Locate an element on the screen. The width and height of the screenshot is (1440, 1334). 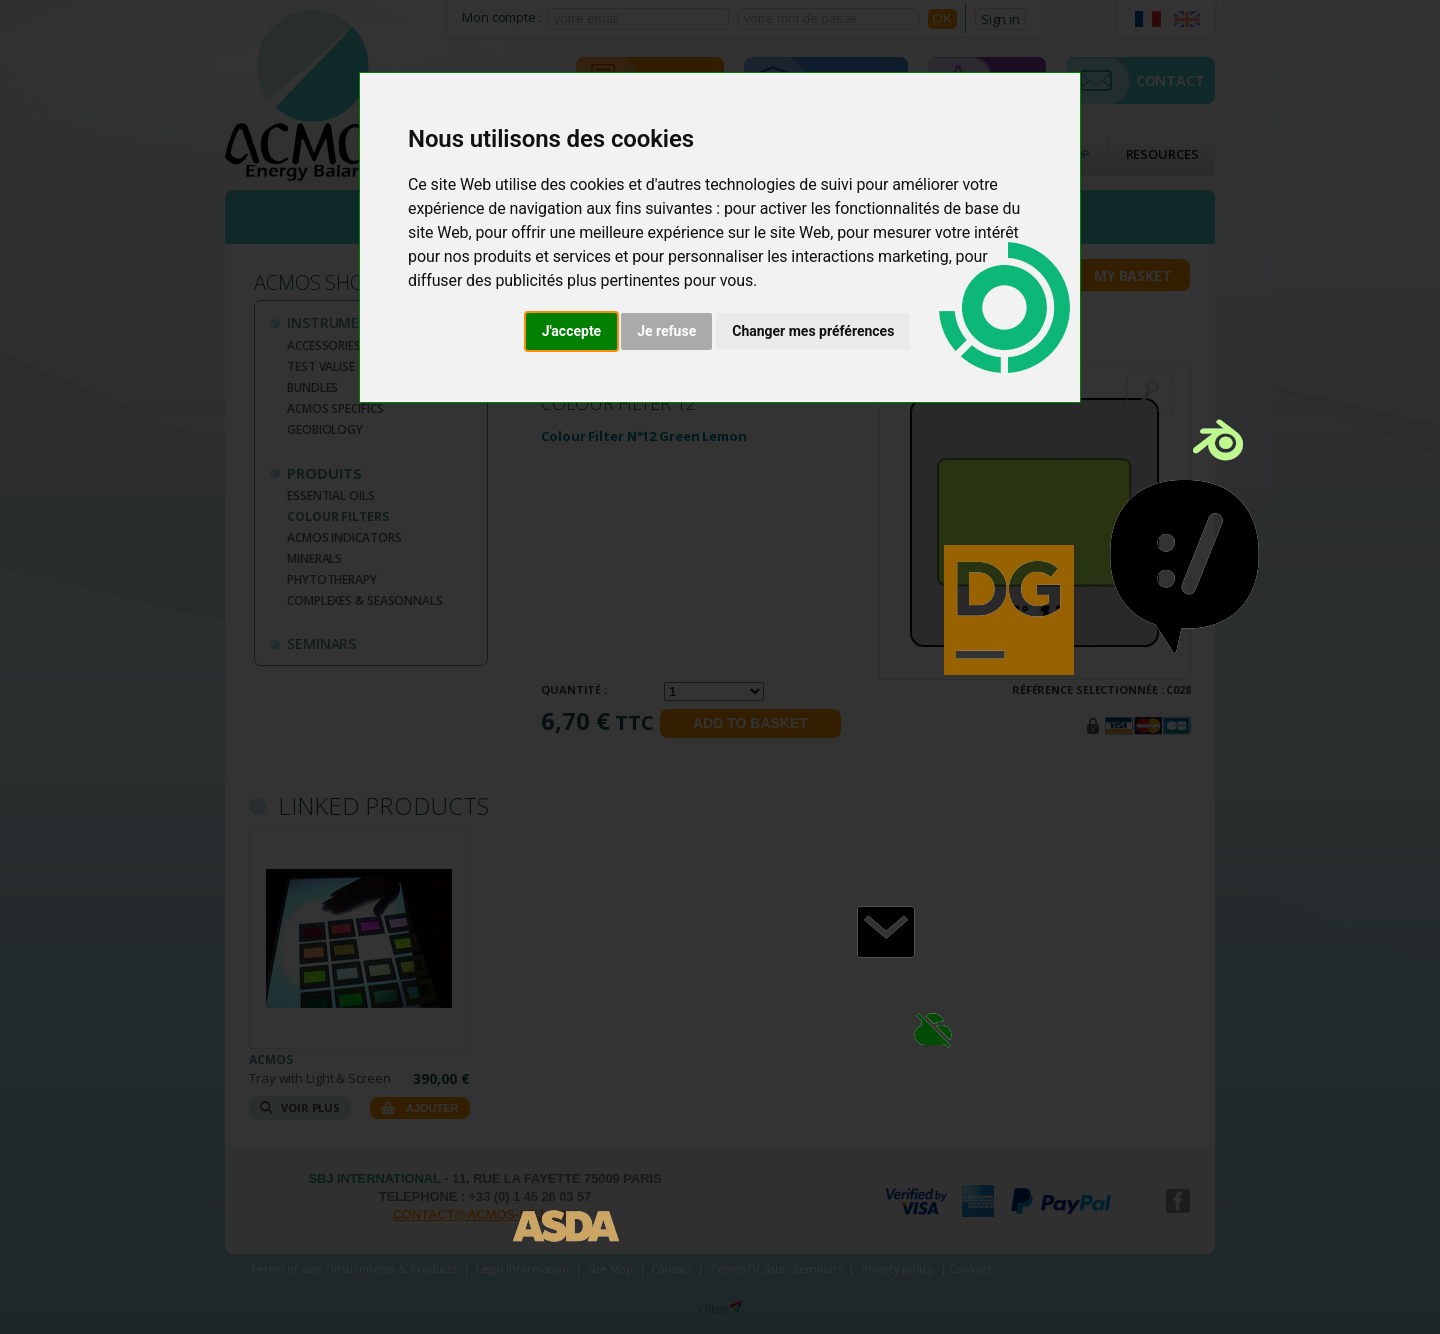
open the devRant app is located at coordinates (1184, 566).